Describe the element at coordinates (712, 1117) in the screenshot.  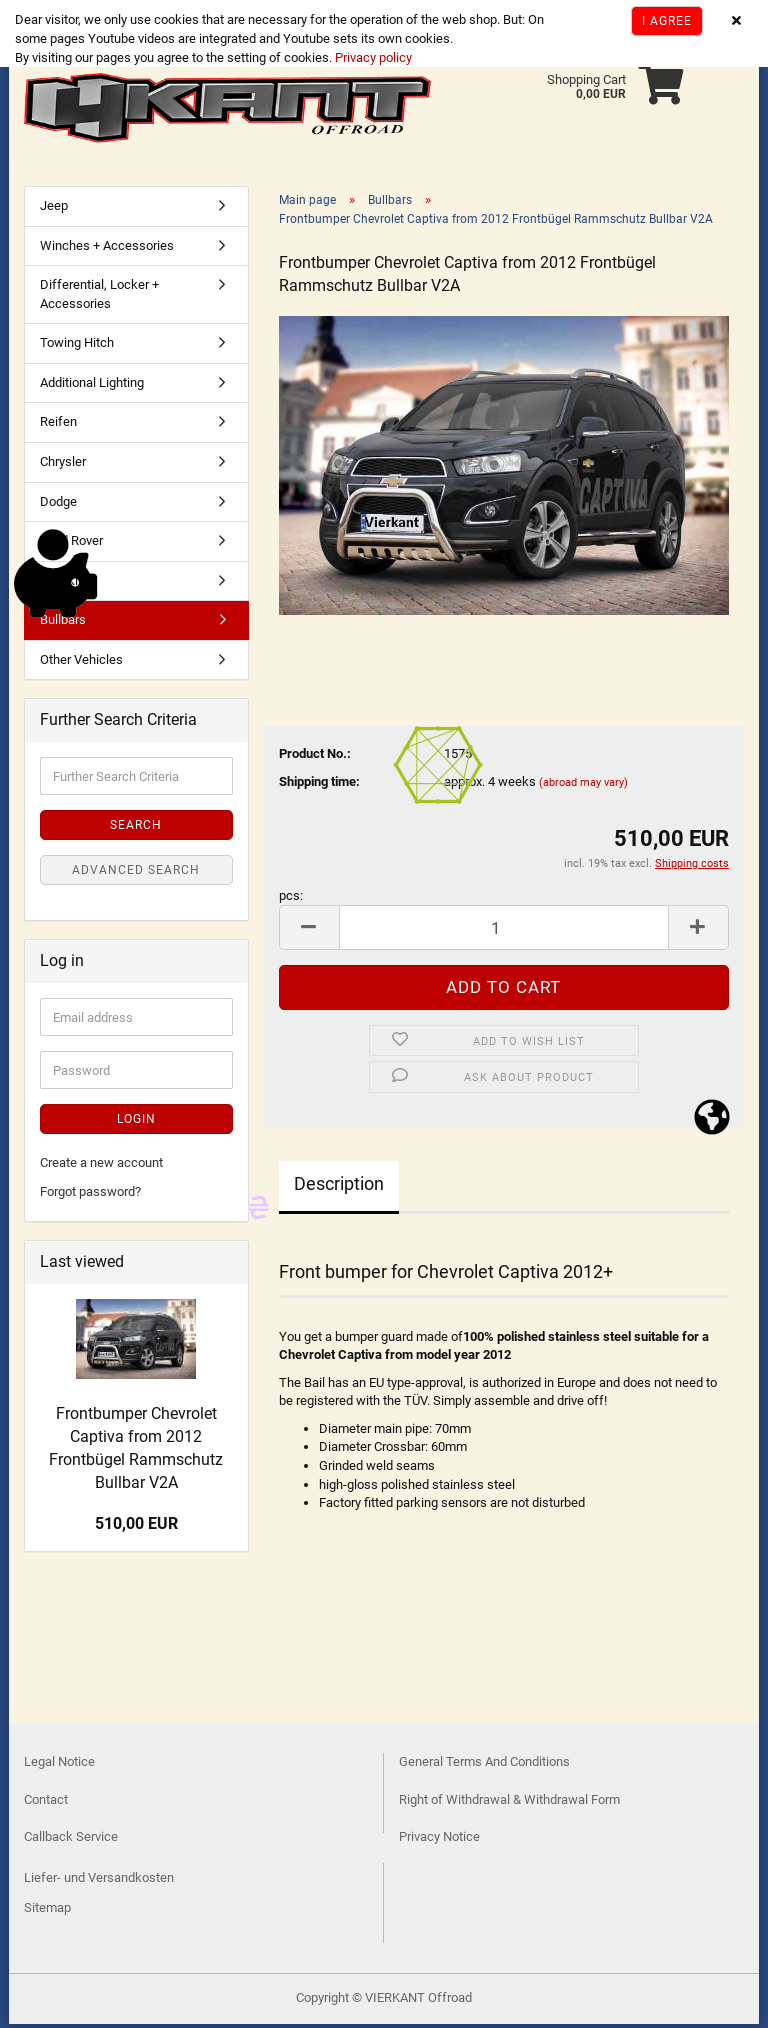
I see `switch to global or worldwide settings` at that location.